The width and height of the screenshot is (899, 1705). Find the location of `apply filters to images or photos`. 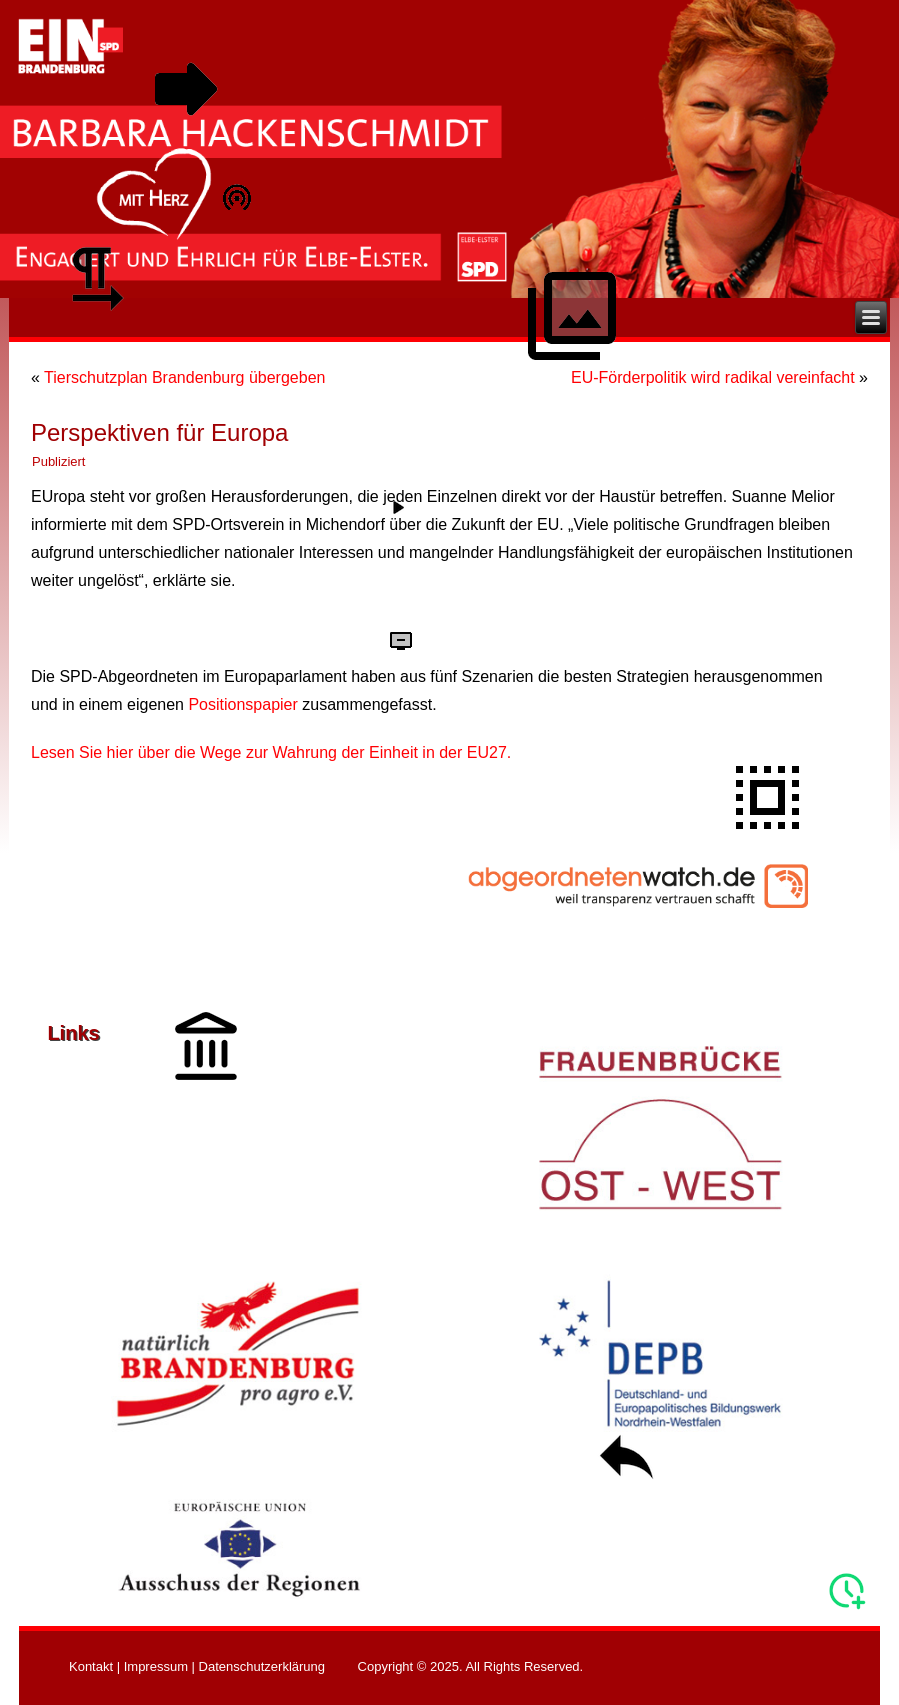

apply filters to images or photos is located at coordinates (572, 316).